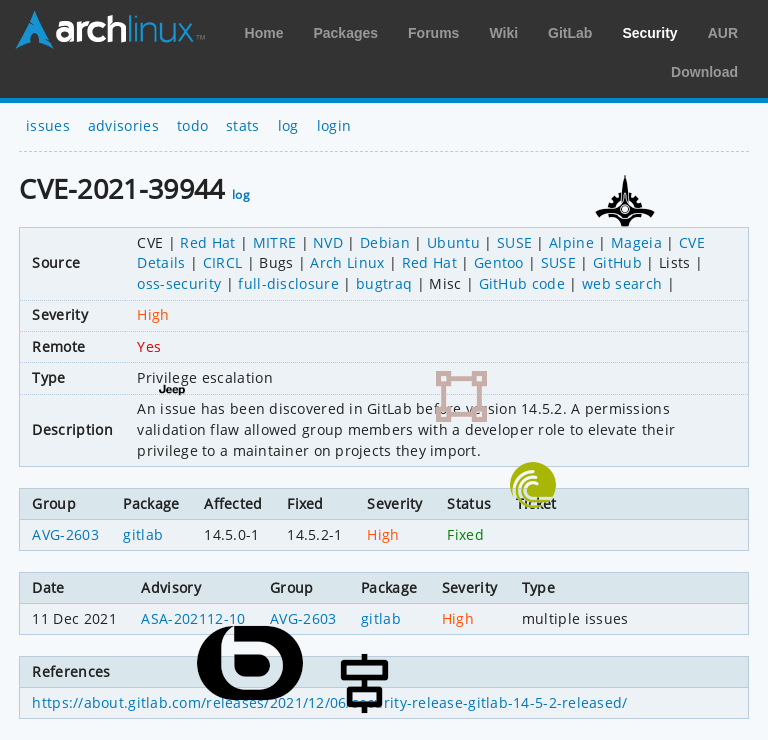  I want to click on open BitTorrent application, so click(533, 485).